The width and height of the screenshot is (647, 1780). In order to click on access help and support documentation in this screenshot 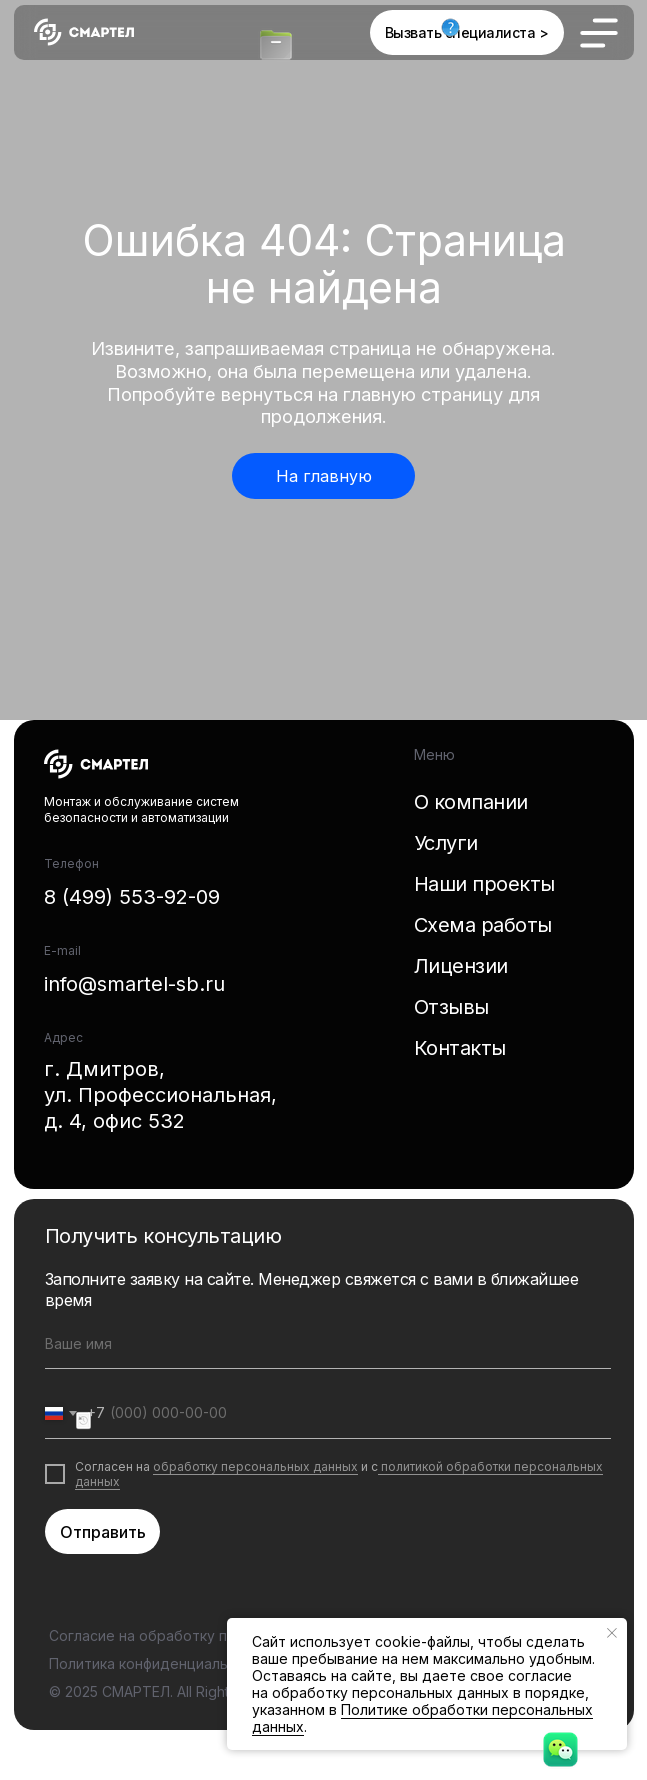, I will do `click(450, 27)`.